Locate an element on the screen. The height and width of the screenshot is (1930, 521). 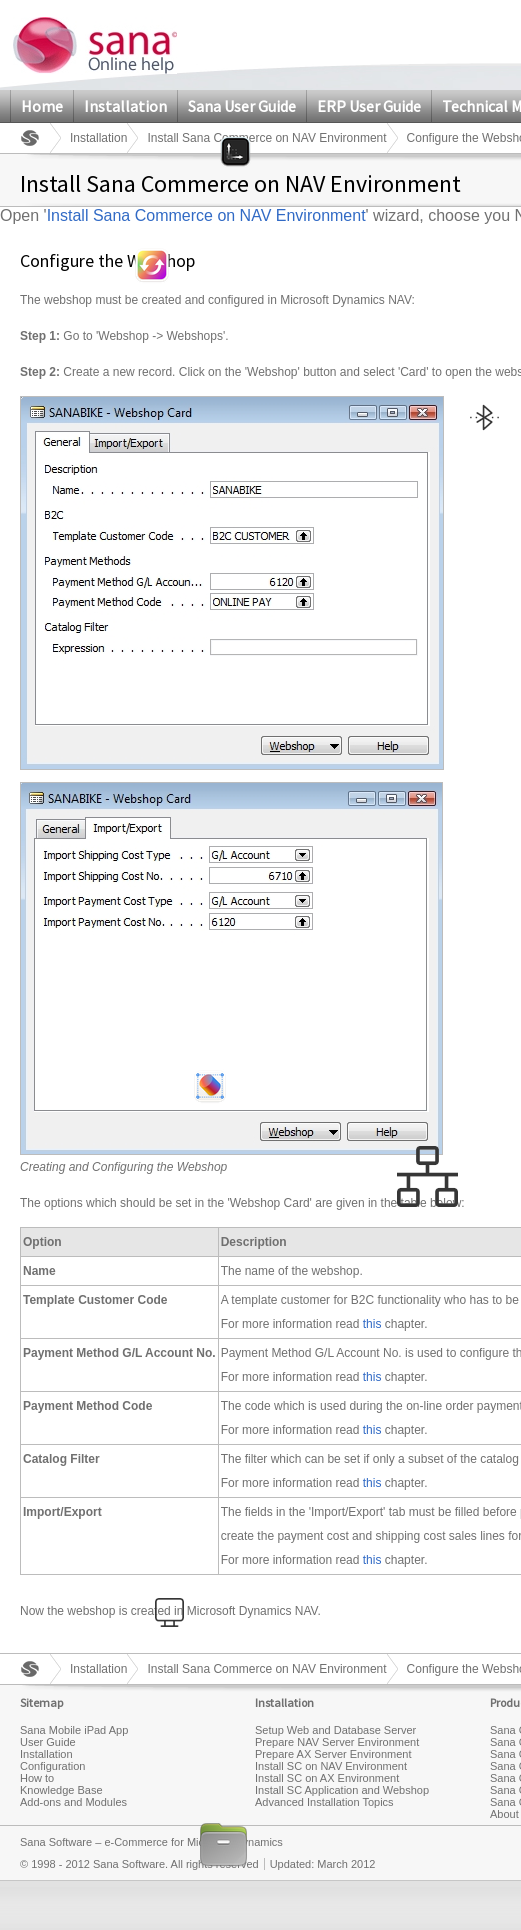
display or monitor settings is located at coordinates (169, 1612).